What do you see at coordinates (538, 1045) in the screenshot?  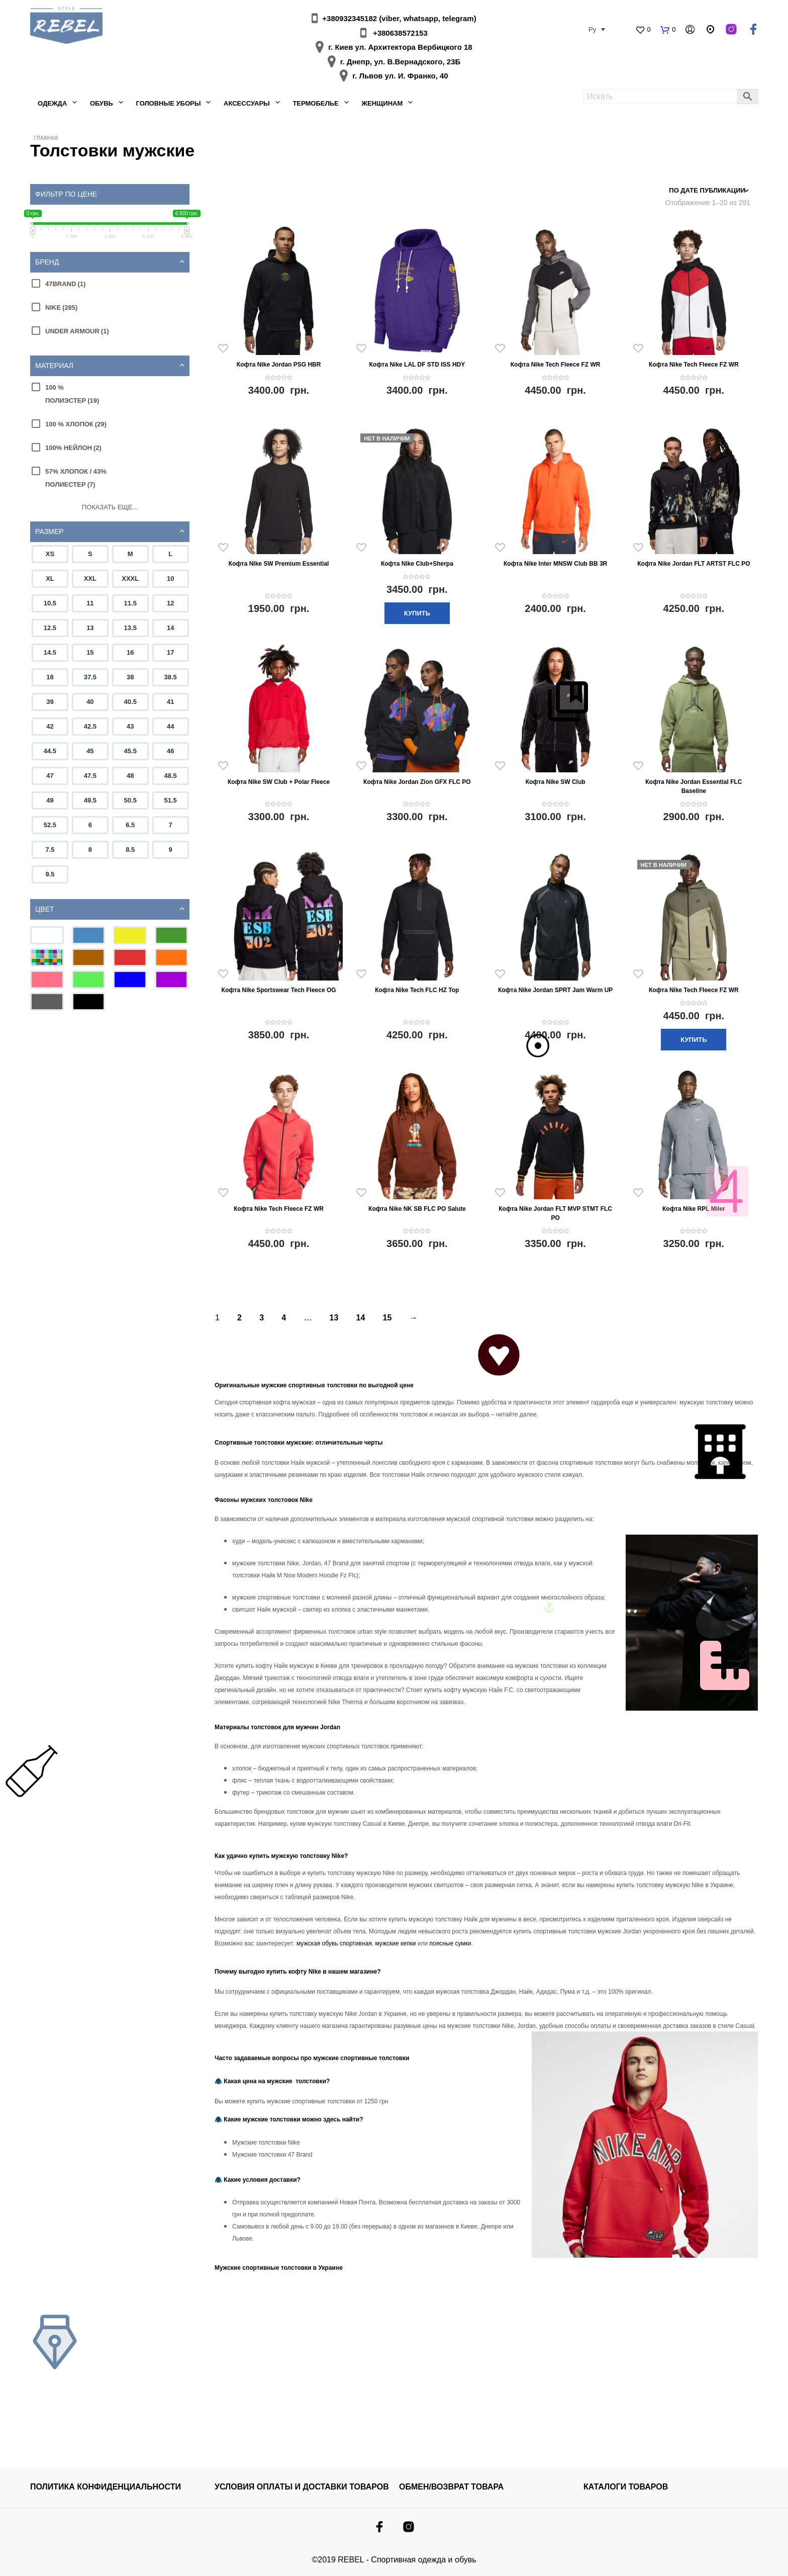 I see `start recording audio or video` at bounding box center [538, 1045].